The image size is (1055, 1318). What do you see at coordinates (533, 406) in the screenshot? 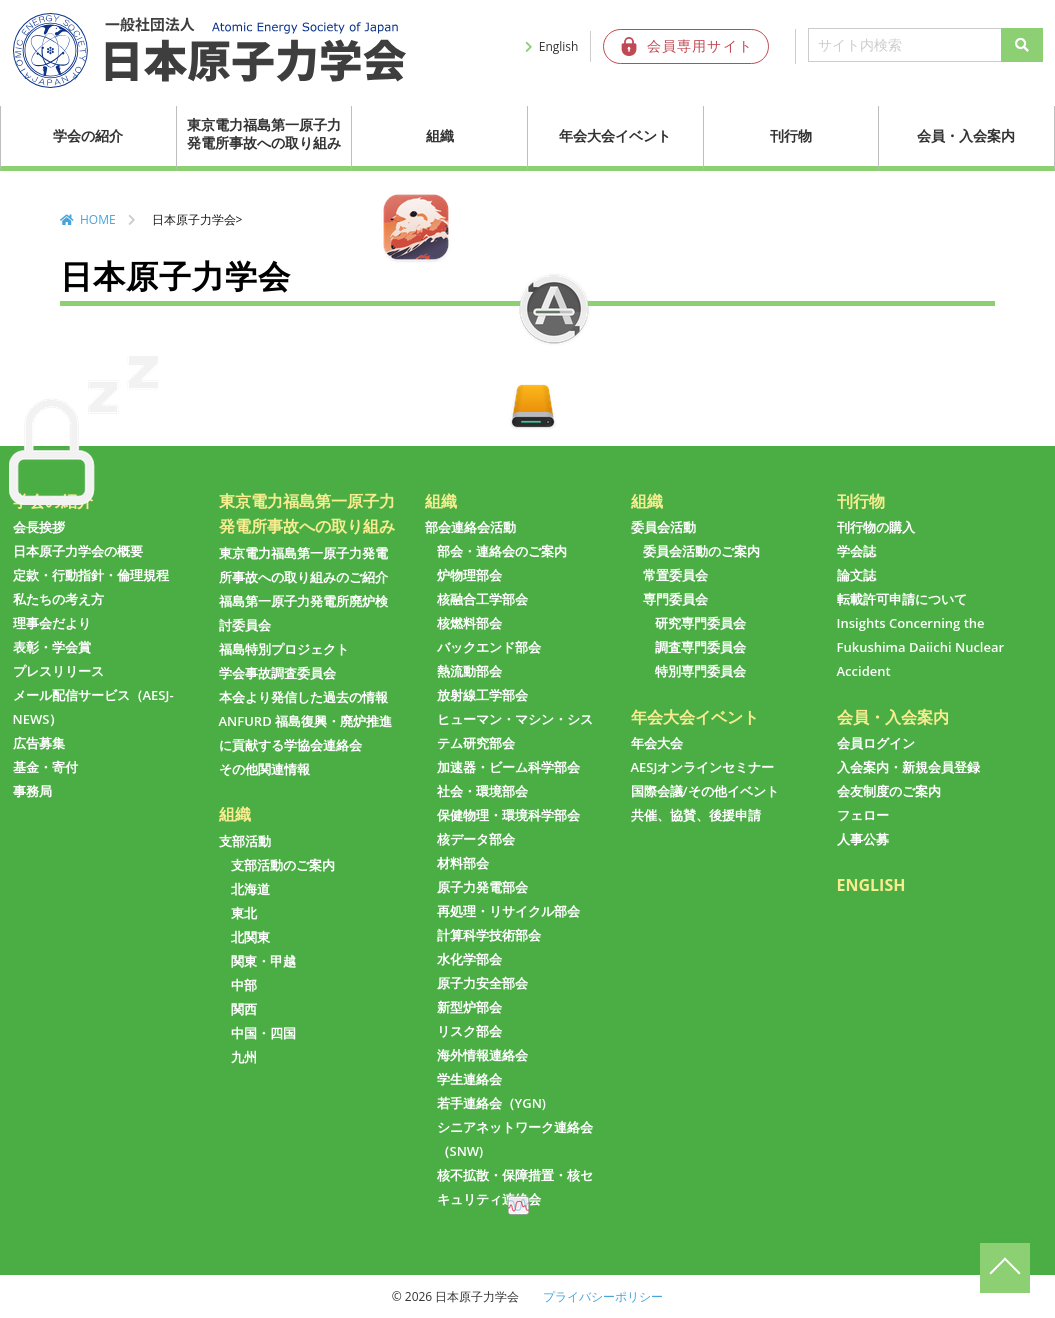
I see `external USB hard drive connected` at bounding box center [533, 406].